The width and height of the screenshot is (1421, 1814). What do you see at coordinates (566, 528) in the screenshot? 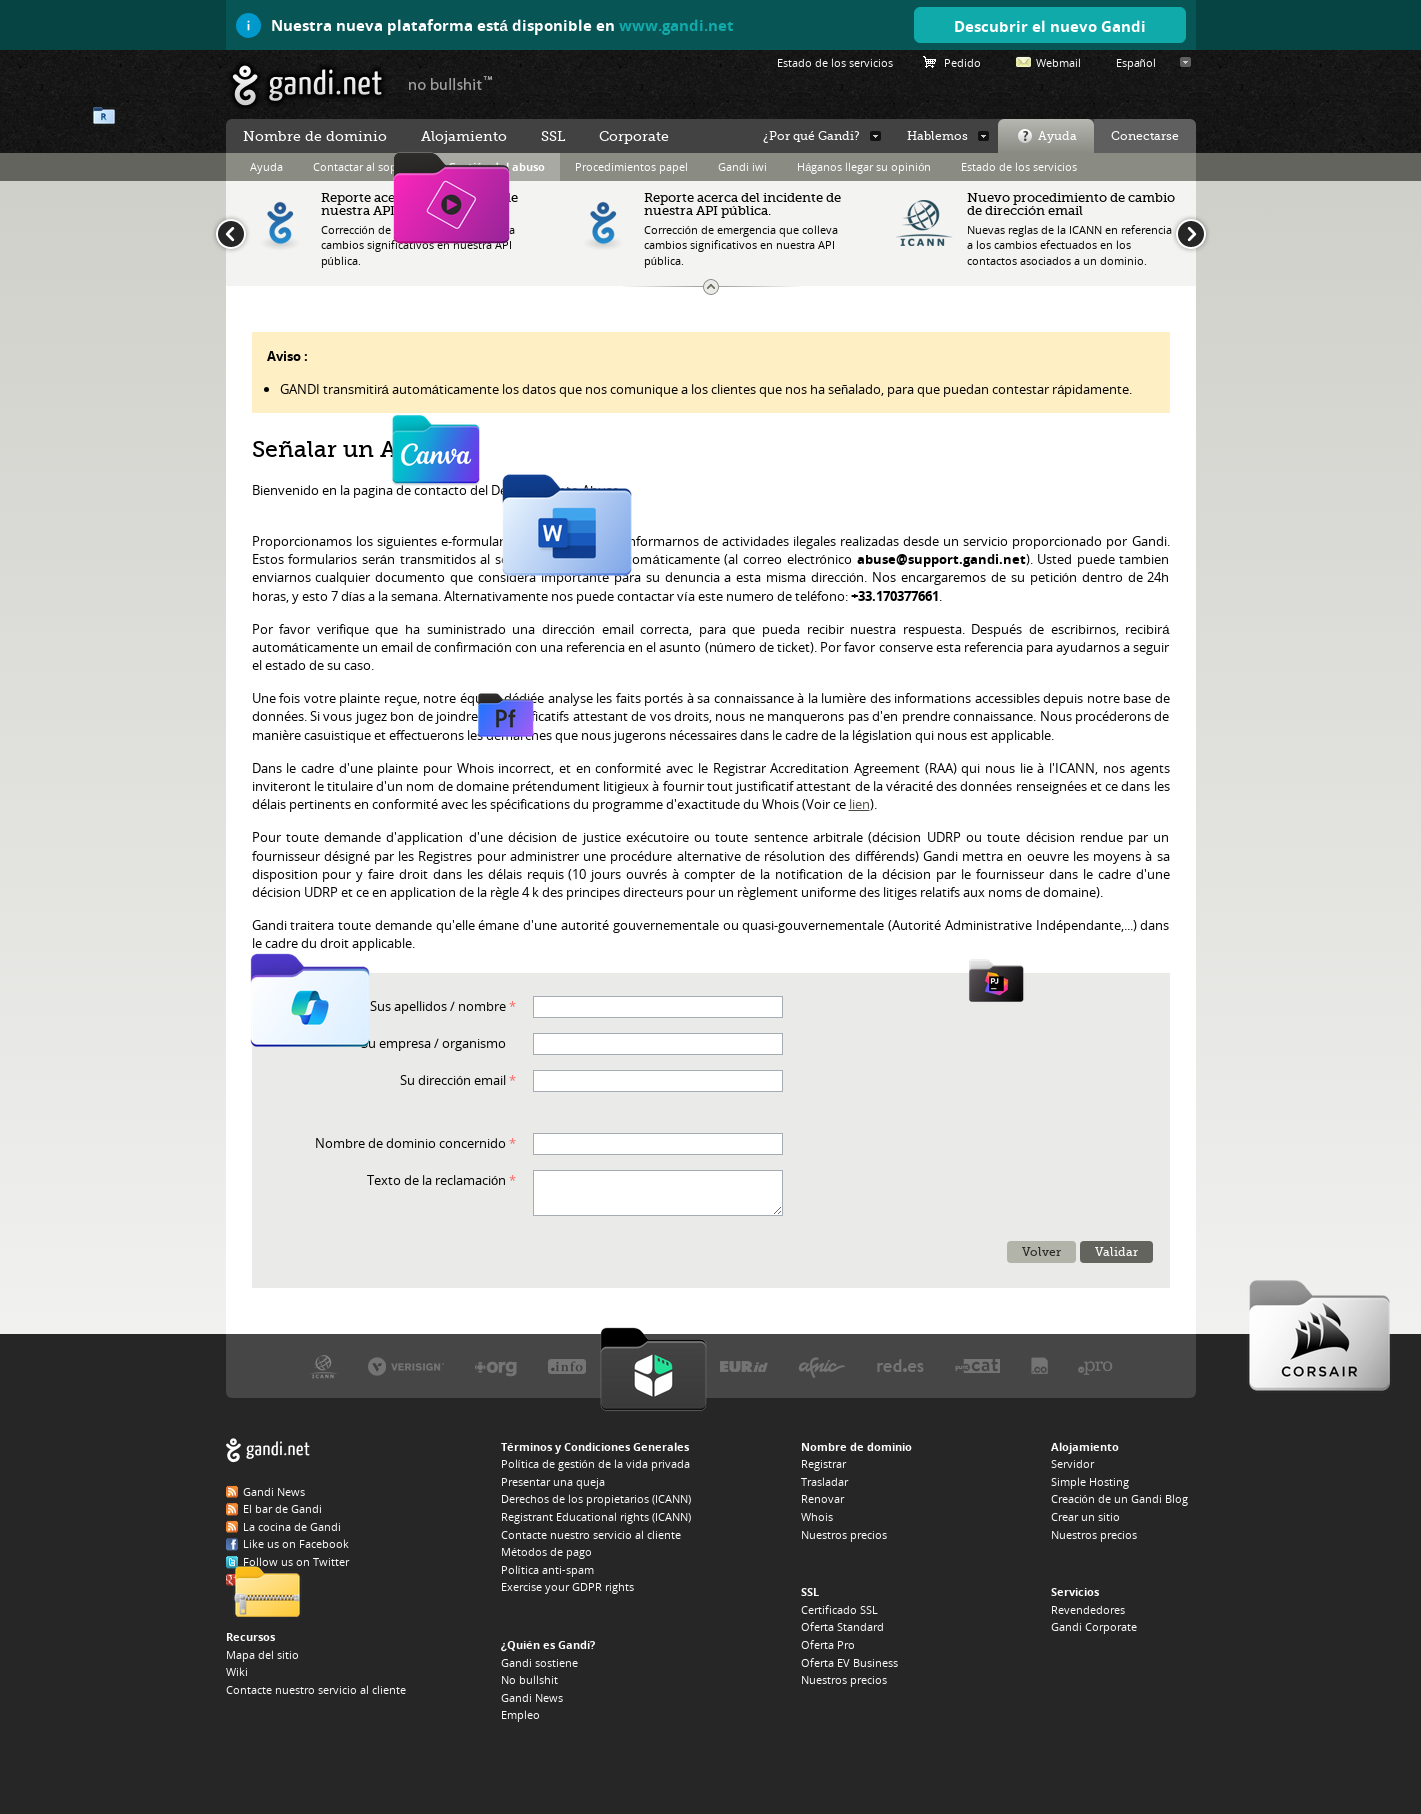
I see `open folder containing Microsoft Word documents` at bounding box center [566, 528].